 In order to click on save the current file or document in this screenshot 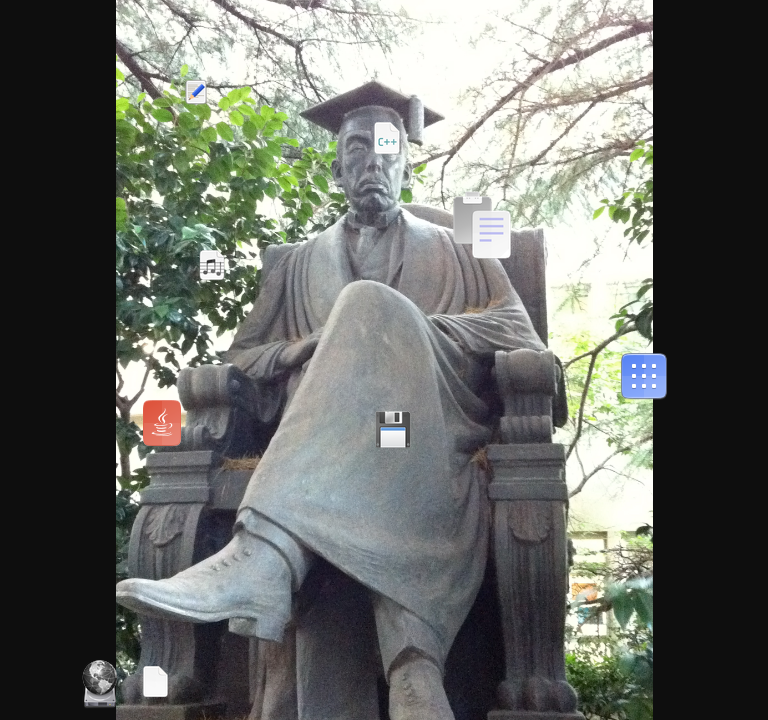, I will do `click(393, 430)`.